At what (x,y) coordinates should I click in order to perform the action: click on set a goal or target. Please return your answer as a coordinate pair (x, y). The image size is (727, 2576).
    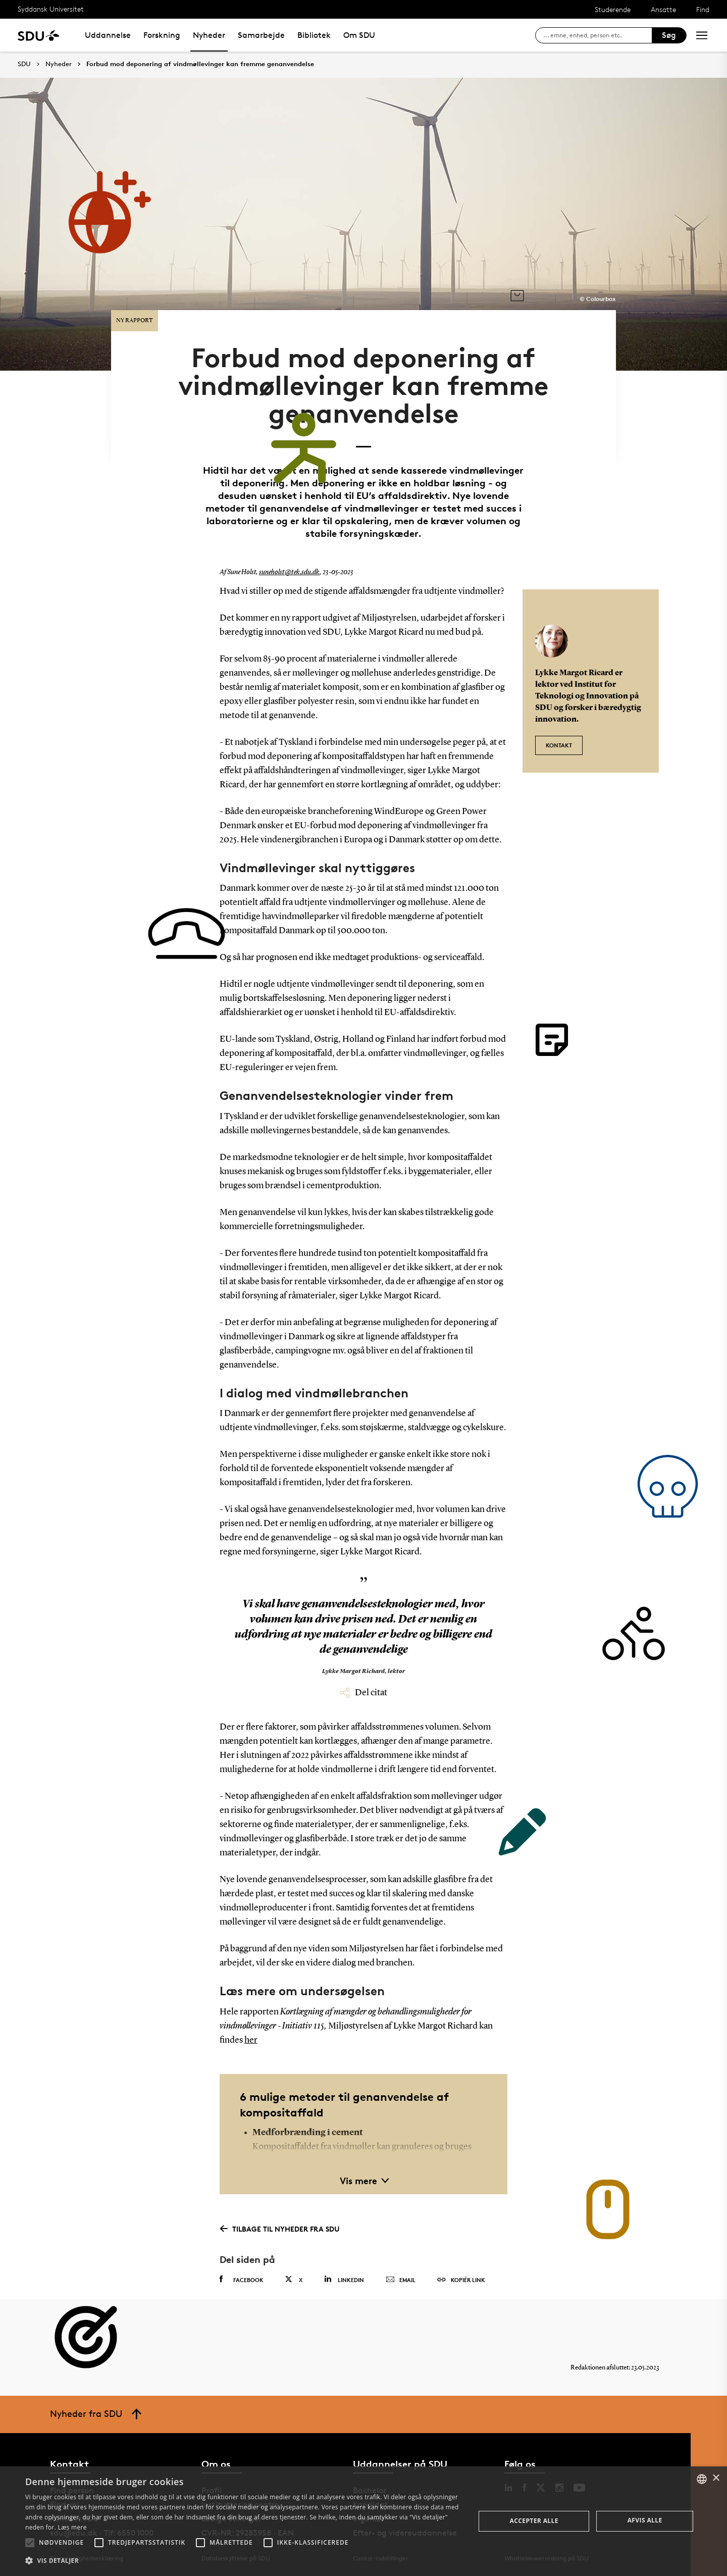
    Looking at the image, I should click on (86, 2337).